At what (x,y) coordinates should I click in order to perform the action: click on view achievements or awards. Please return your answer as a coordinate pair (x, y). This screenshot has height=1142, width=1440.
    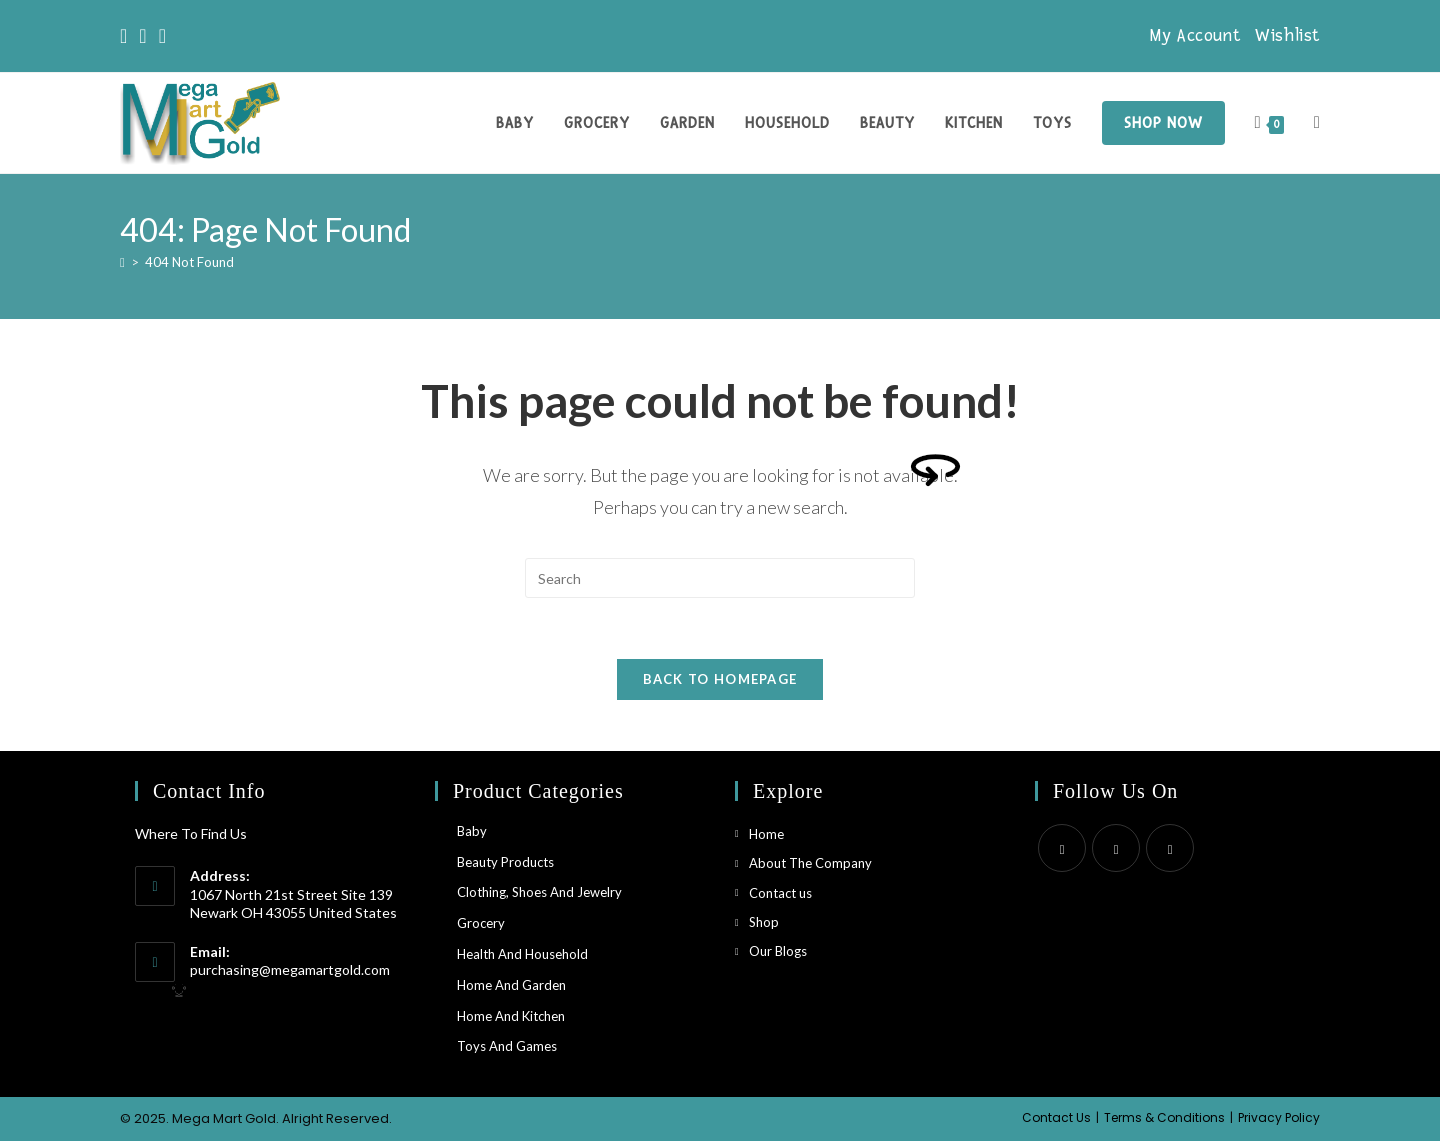
    Looking at the image, I should click on (179, 990).